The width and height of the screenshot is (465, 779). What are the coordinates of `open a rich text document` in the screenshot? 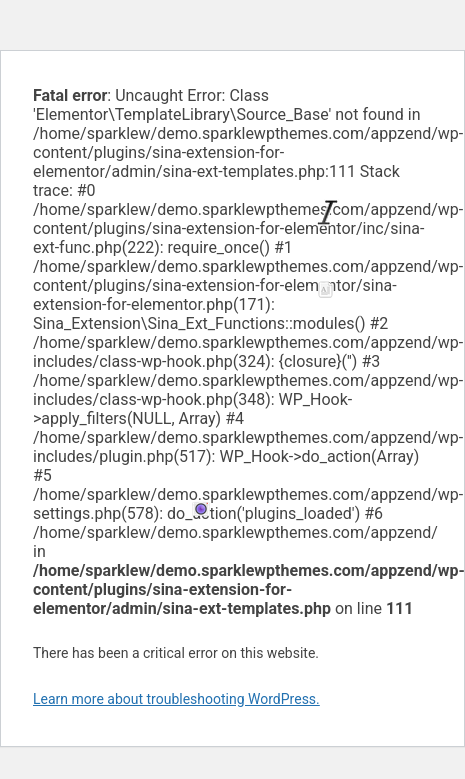 It's located at (325, 289).